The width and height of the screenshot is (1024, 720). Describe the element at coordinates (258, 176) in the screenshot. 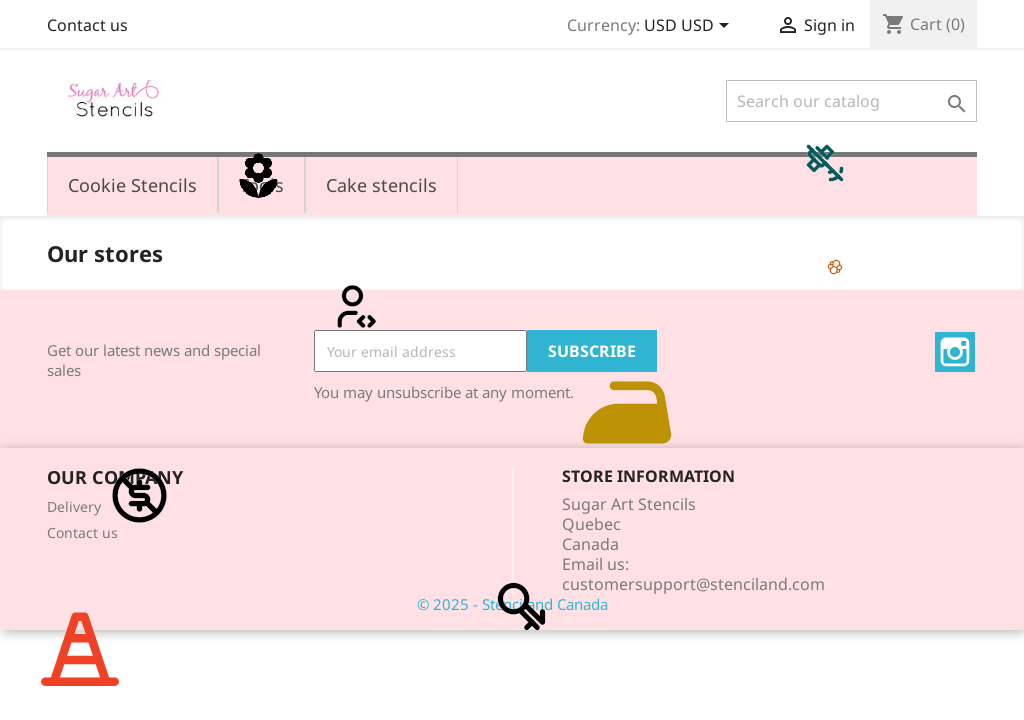

I see `find nearby florists or flower shops` at that location.